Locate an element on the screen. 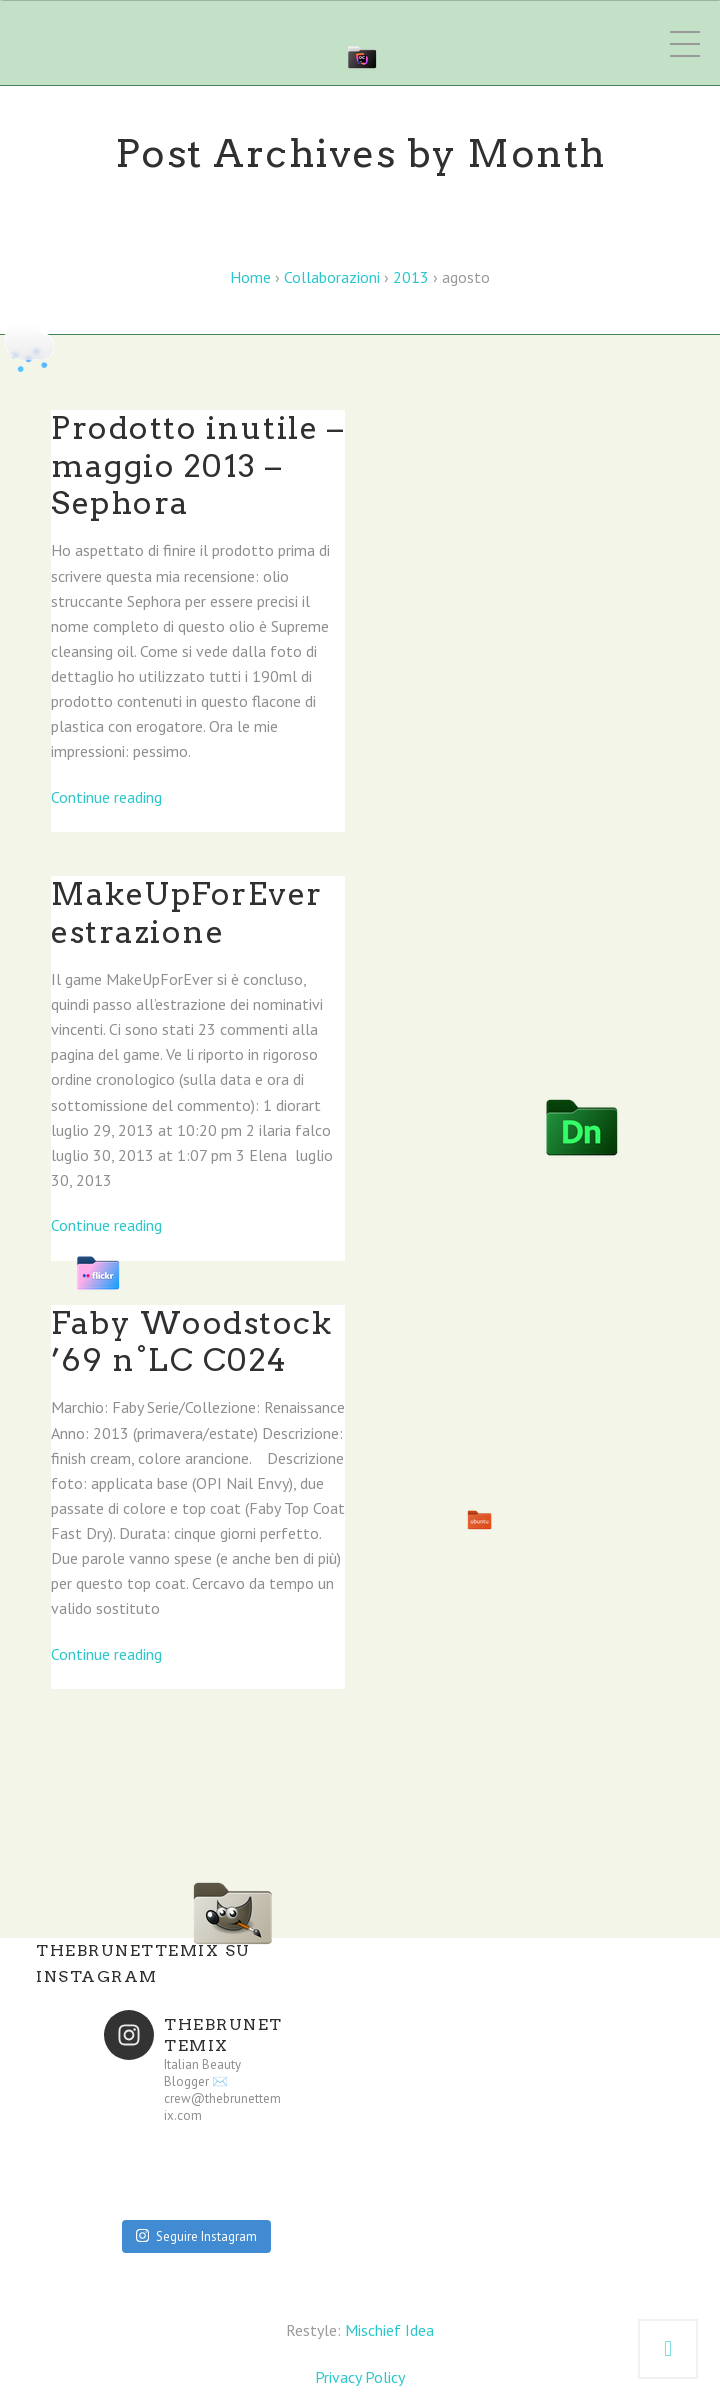  open GIMP project files folder is located at coordinates (232, 1915).